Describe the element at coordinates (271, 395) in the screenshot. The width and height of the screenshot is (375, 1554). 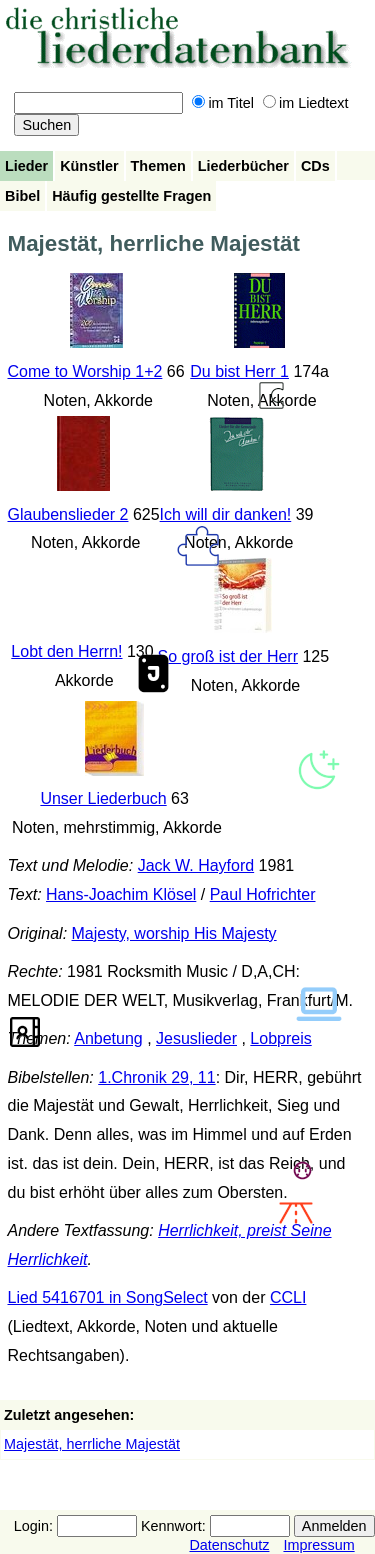
I see `open Coda app` at that location.